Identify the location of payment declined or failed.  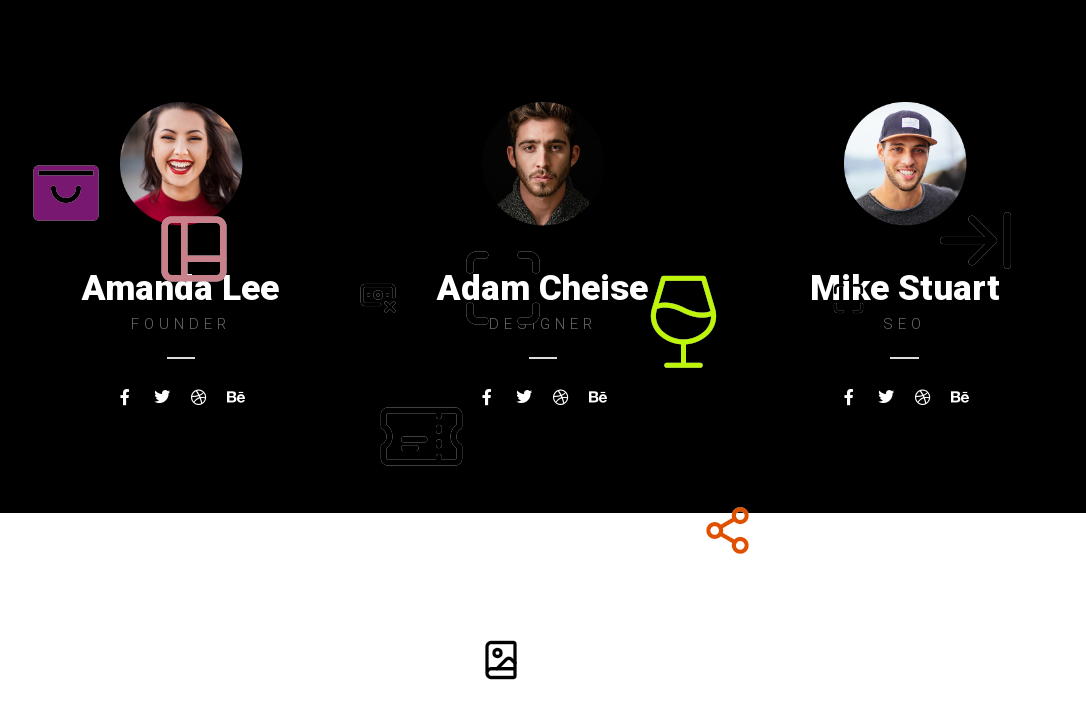
(378, 295).